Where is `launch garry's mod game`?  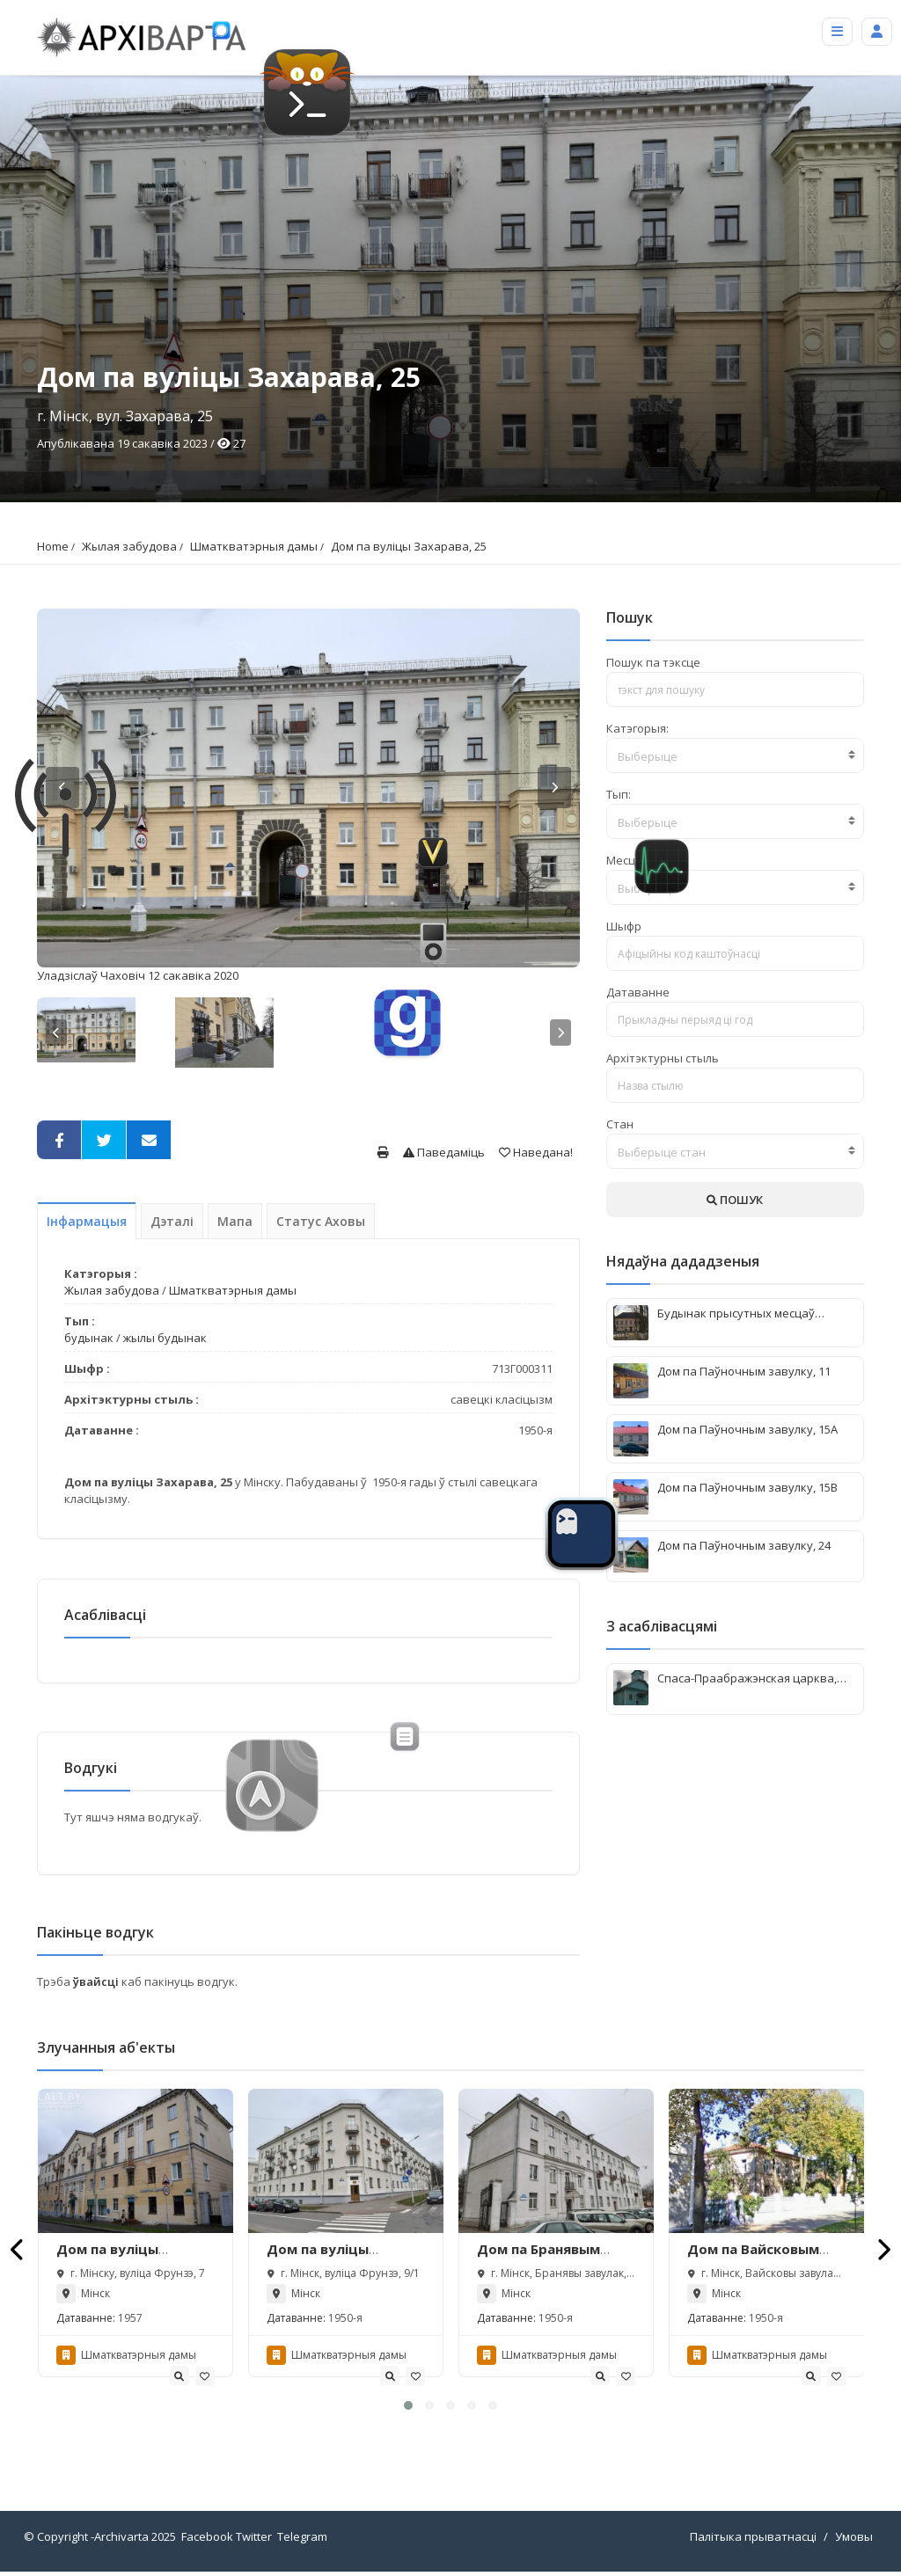
launch garry's mod game is located at coordinates (407, 1023).